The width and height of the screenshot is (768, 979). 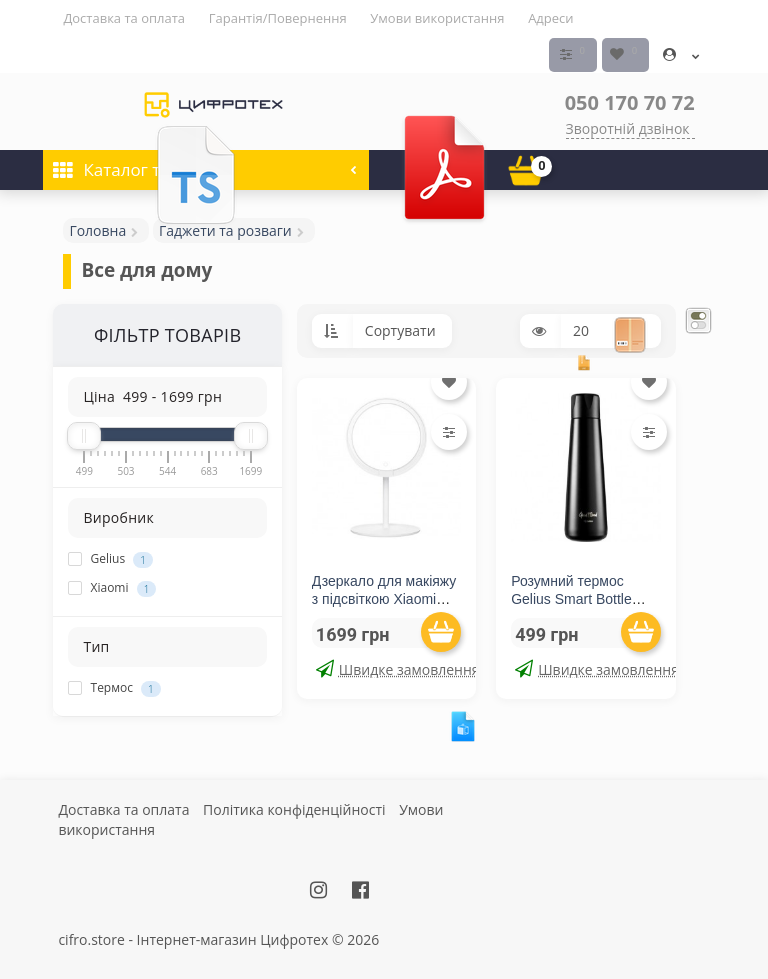 What do you see at coordinates (584, 363) in the screenshot?
I see `an lrzip compressed archive file` at bounding box center [584, 363].